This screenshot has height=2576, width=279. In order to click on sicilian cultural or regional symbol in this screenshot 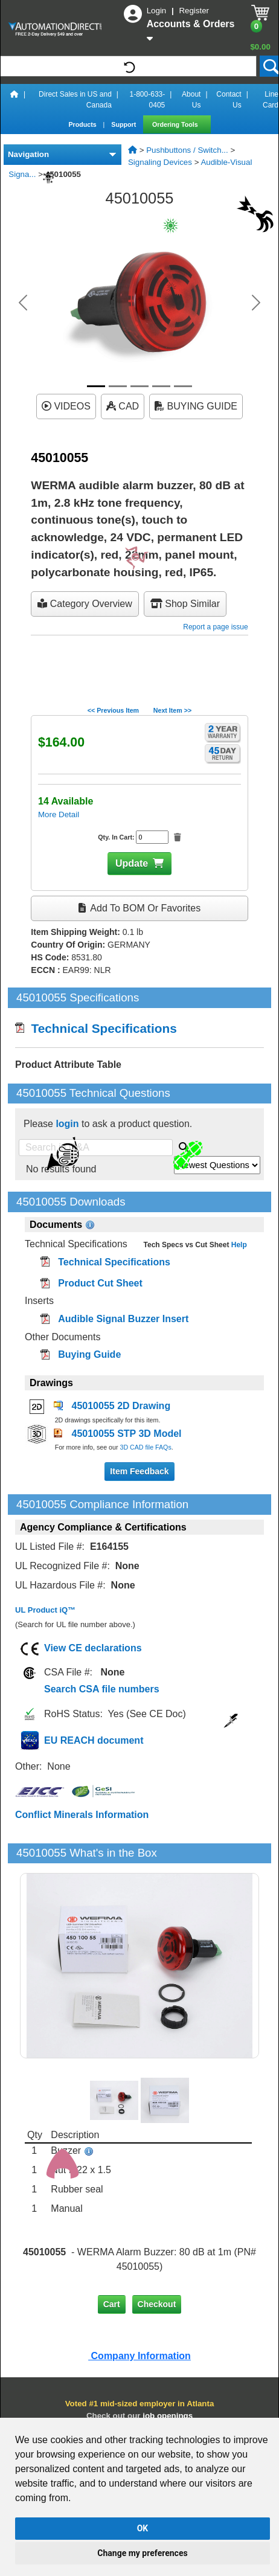, I will do `click(136, 558)`.